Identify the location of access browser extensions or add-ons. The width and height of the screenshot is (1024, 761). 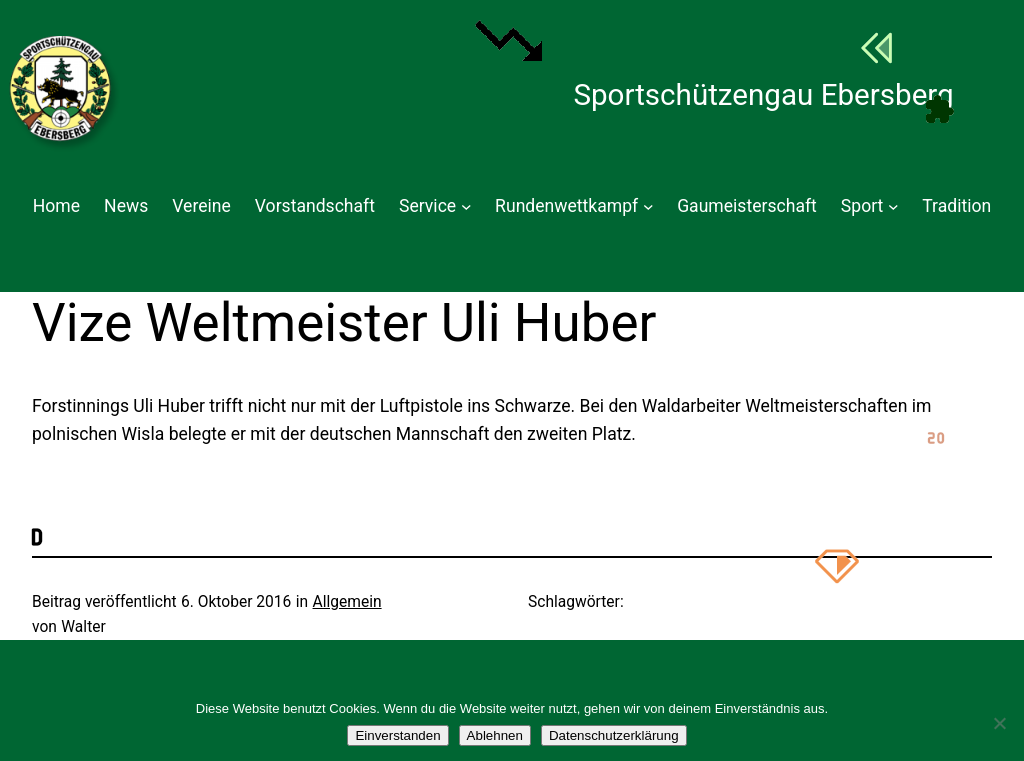
(940, 109).